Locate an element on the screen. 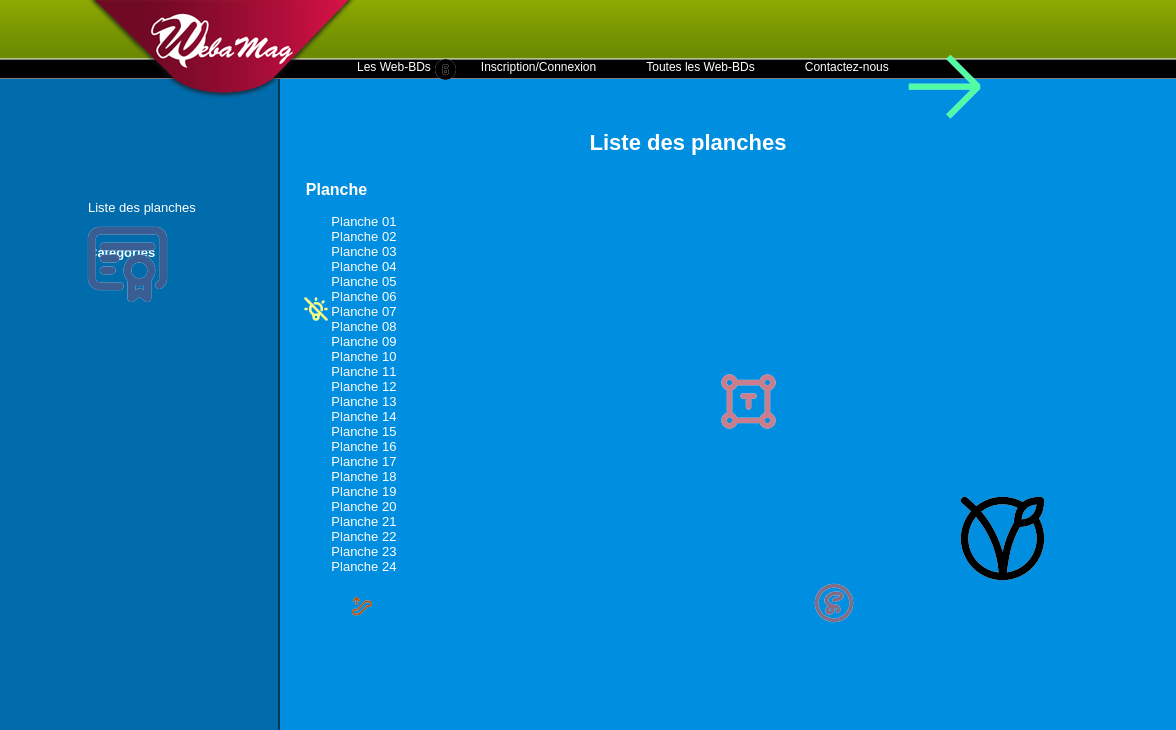 This screenshot has height=730, width=1176. escalator going up is located at coordinates (362, 606).